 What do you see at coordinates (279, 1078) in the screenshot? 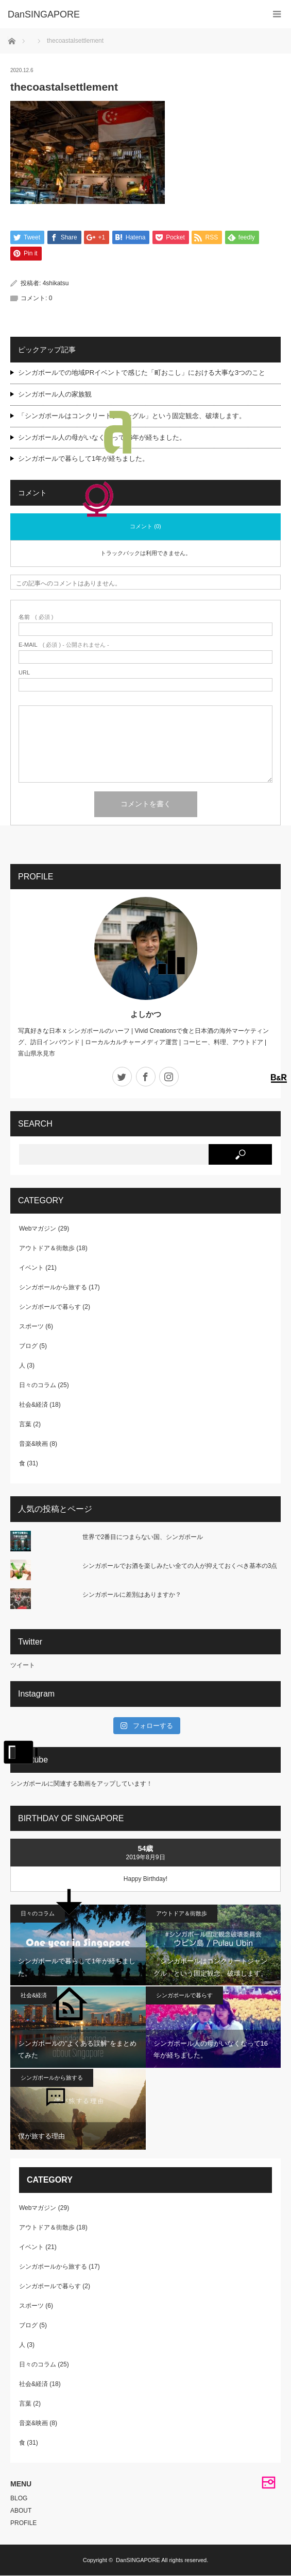
I see `B&R Automation company logo` at bounding box center [279, 1078].